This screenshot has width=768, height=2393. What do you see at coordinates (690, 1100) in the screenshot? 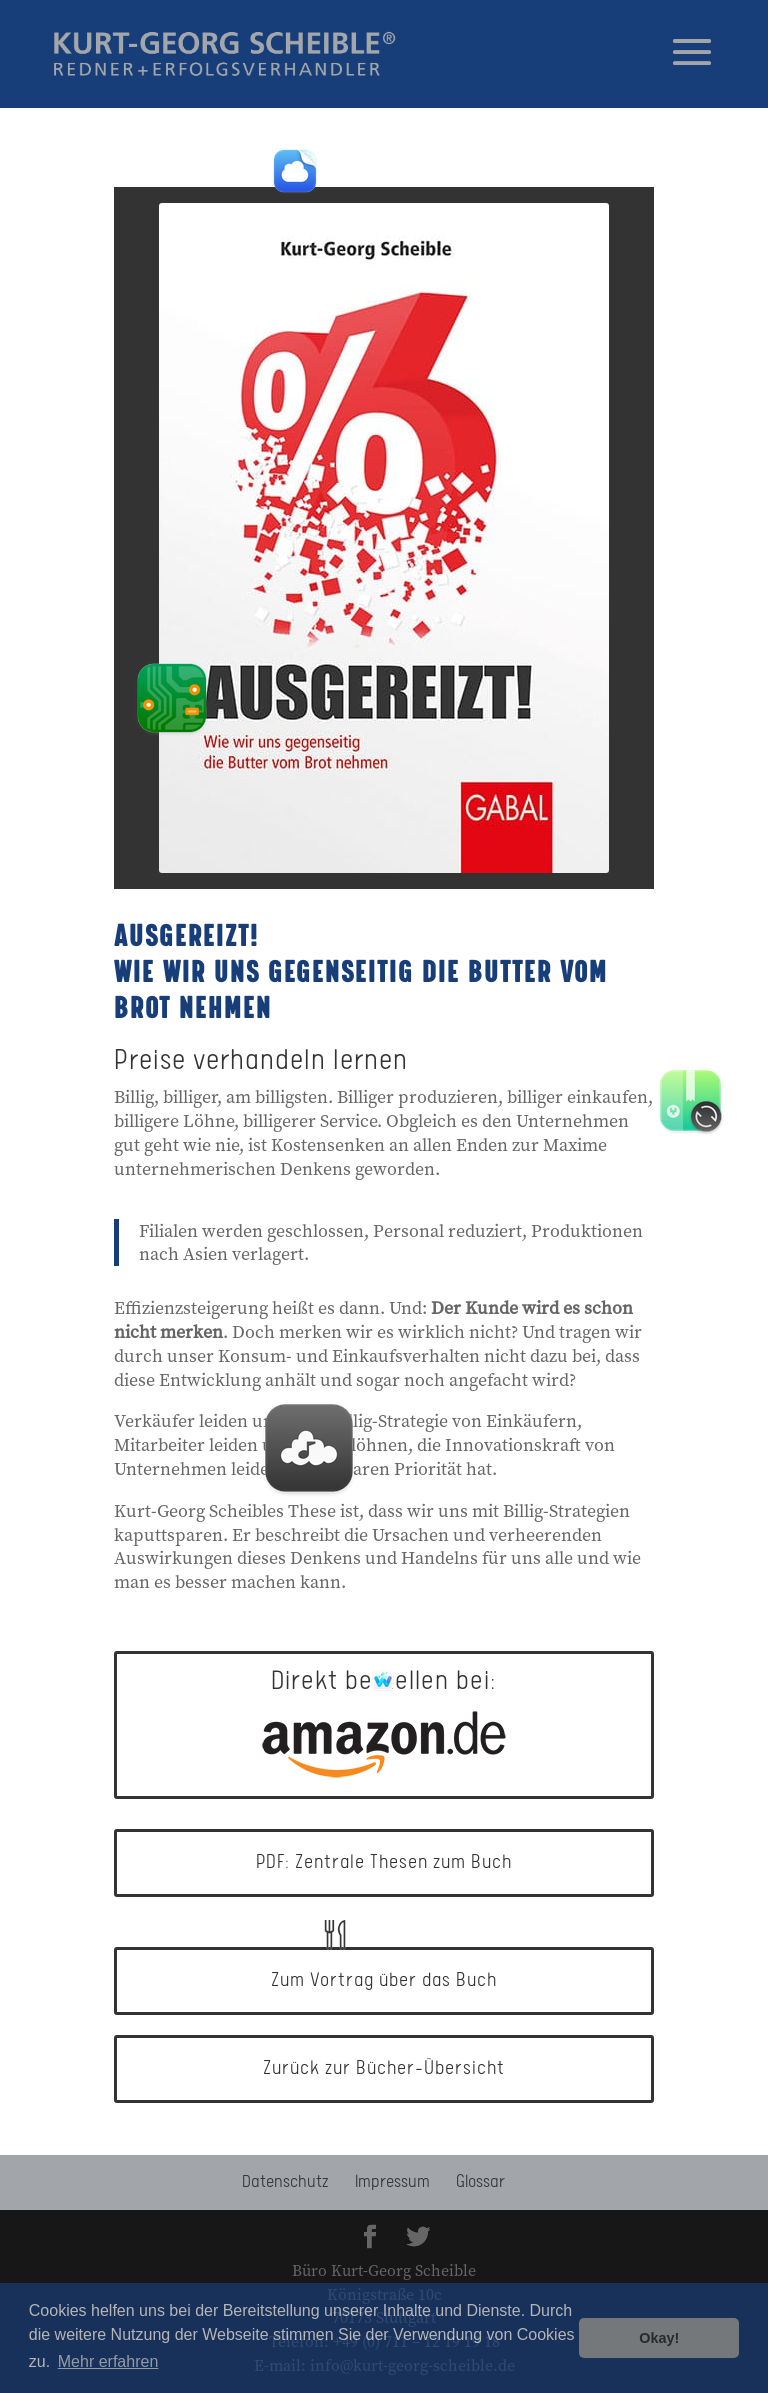
I see `open yast system update manager` at bounding box center [690, 1100].